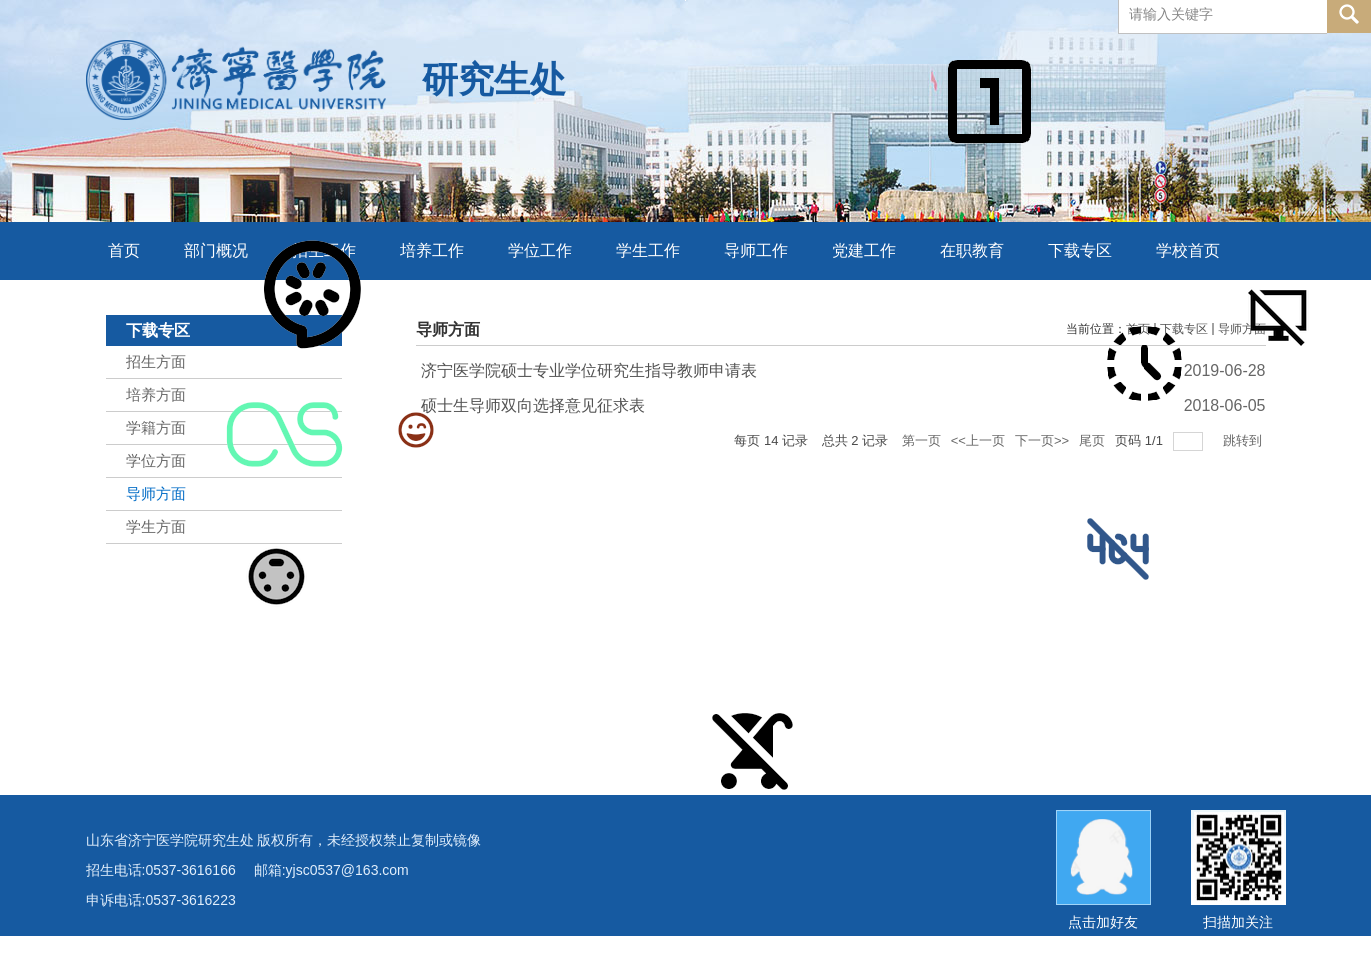  I want to click on toggle history tracking off, so click(1144, 363).